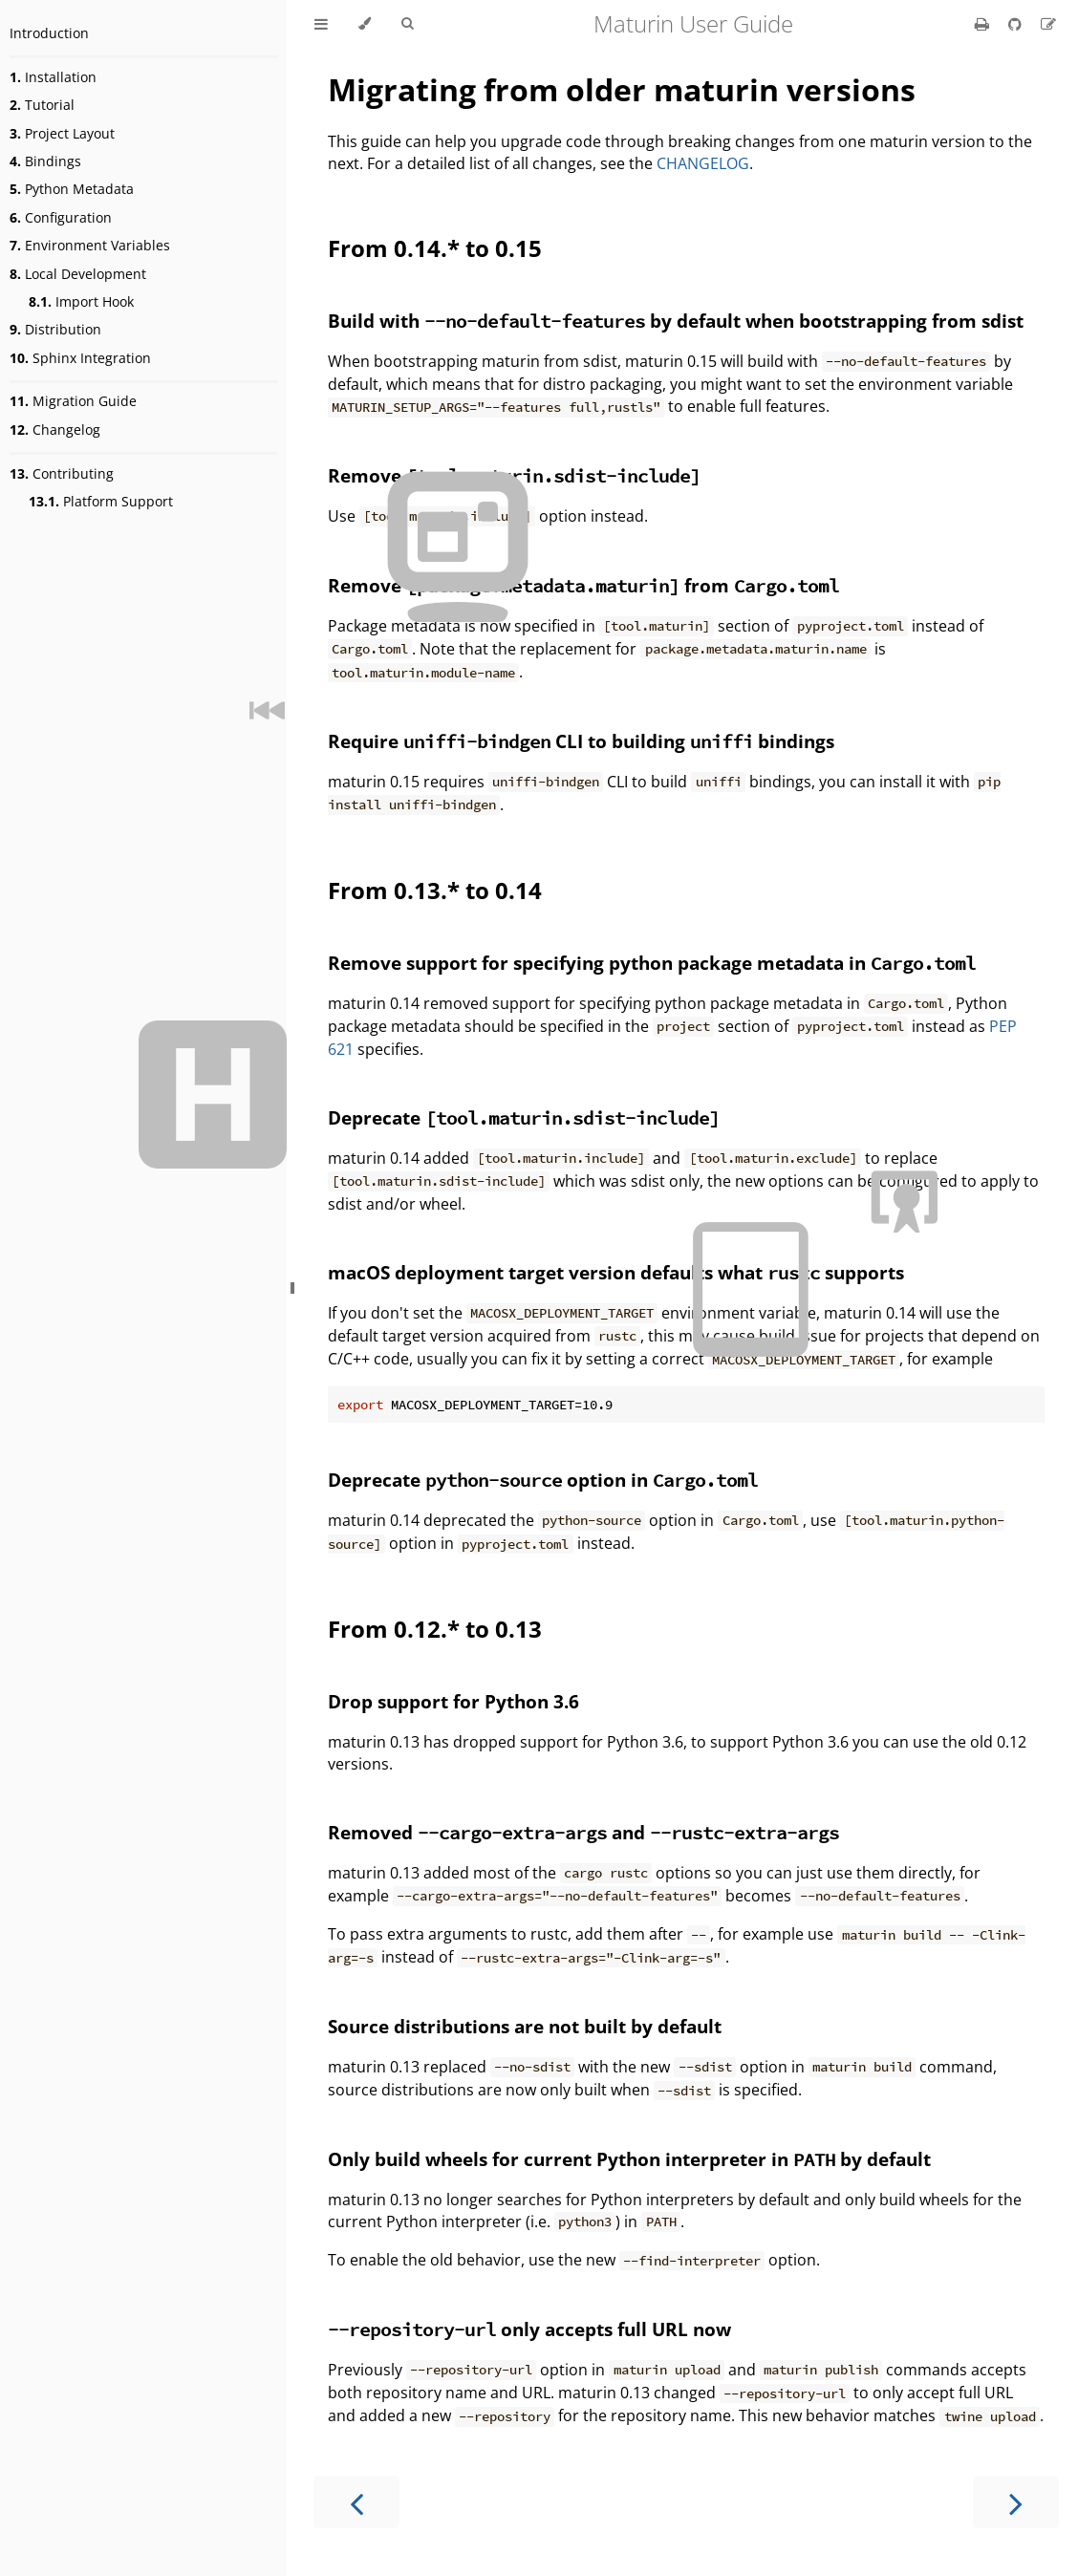 Image resolution: width=1078 pixels, height=2576 pixels. What do you see at coordinates (267, 710) in the screenshot?
I see `skip to previous track` at bounding box center [267, 710].